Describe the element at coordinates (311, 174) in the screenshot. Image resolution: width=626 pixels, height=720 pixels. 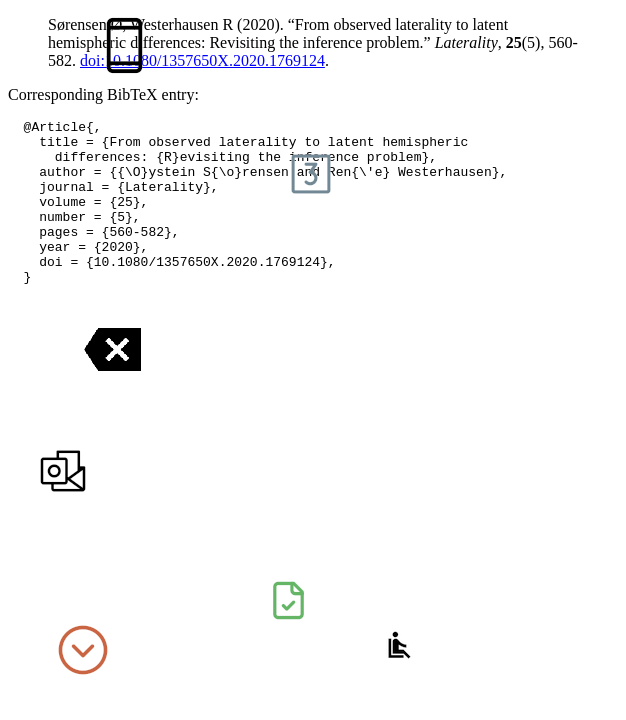
I see `select option three from a list` at that location.